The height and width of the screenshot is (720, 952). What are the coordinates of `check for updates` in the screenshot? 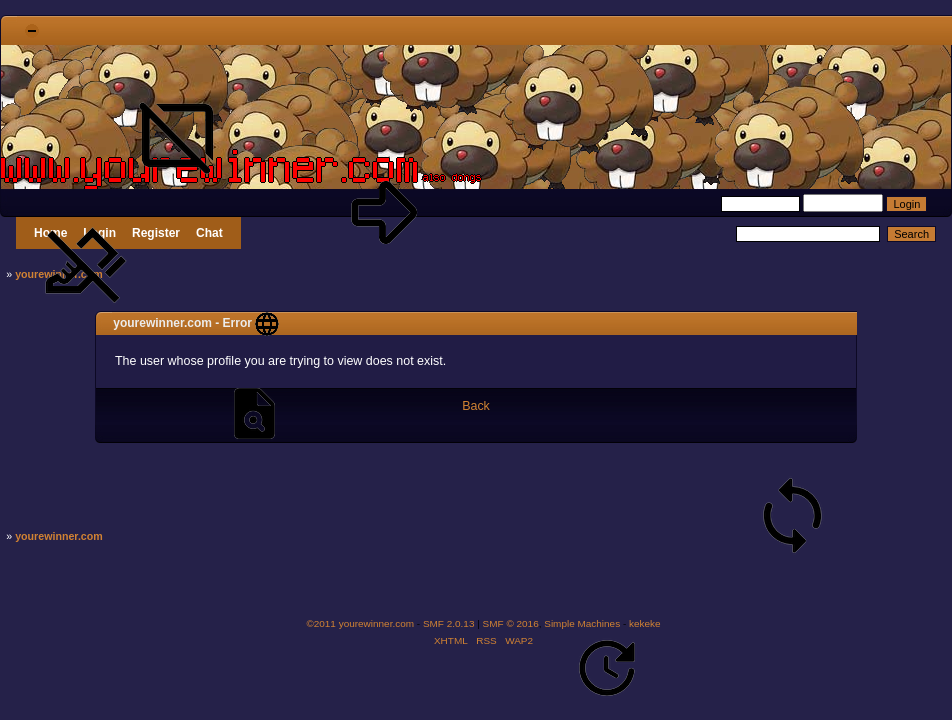 It's located at (607, 668).